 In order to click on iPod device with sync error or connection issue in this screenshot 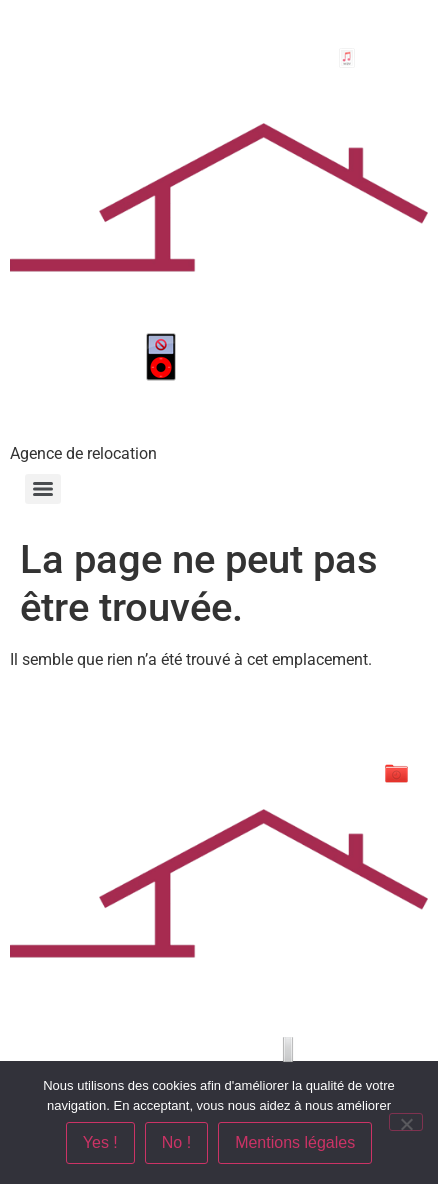, I will do `click(161, 357)`.